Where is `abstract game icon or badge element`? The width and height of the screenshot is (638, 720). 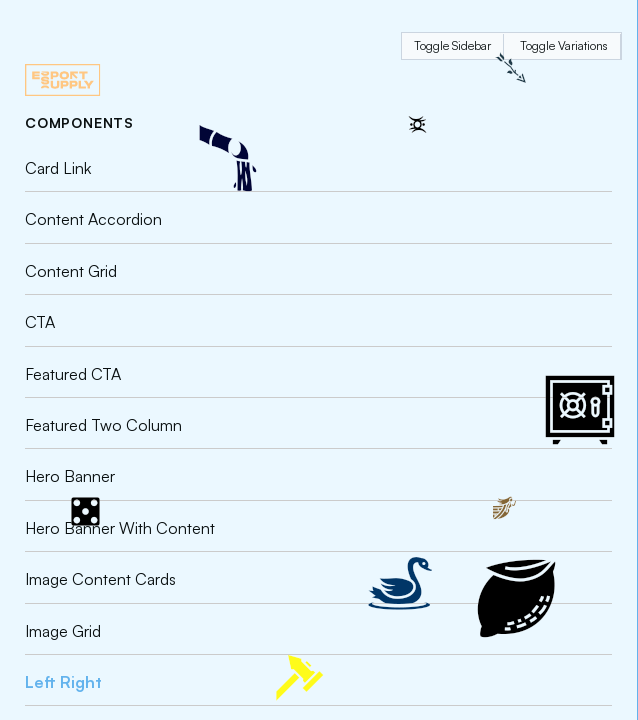 abstract game icon or badge element is located at coordinates (417, 124).